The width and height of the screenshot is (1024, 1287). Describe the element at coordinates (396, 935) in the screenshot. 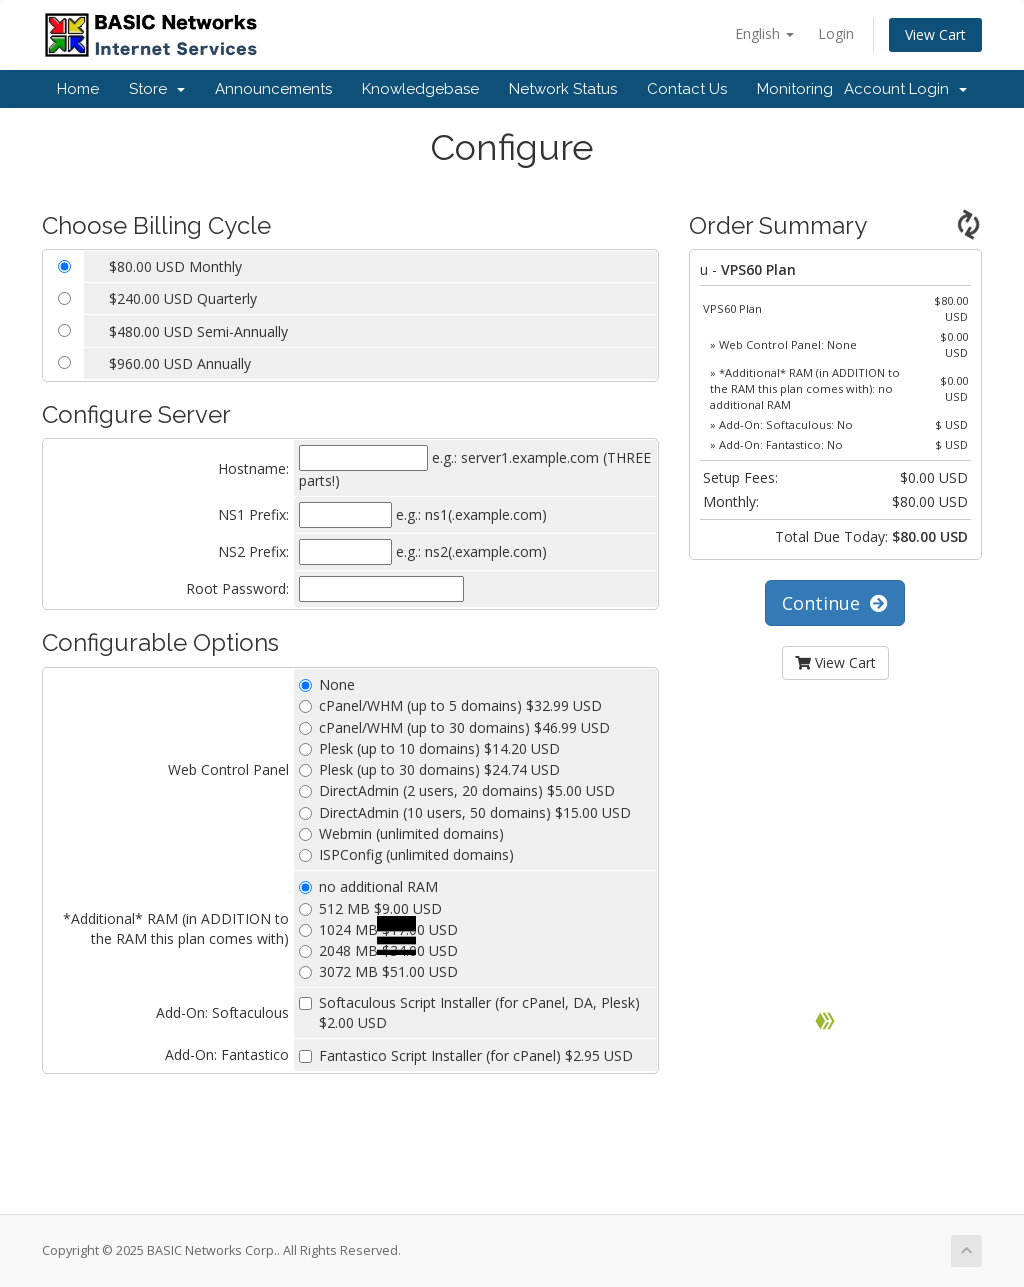

I see `platform.sh logo` at that location.